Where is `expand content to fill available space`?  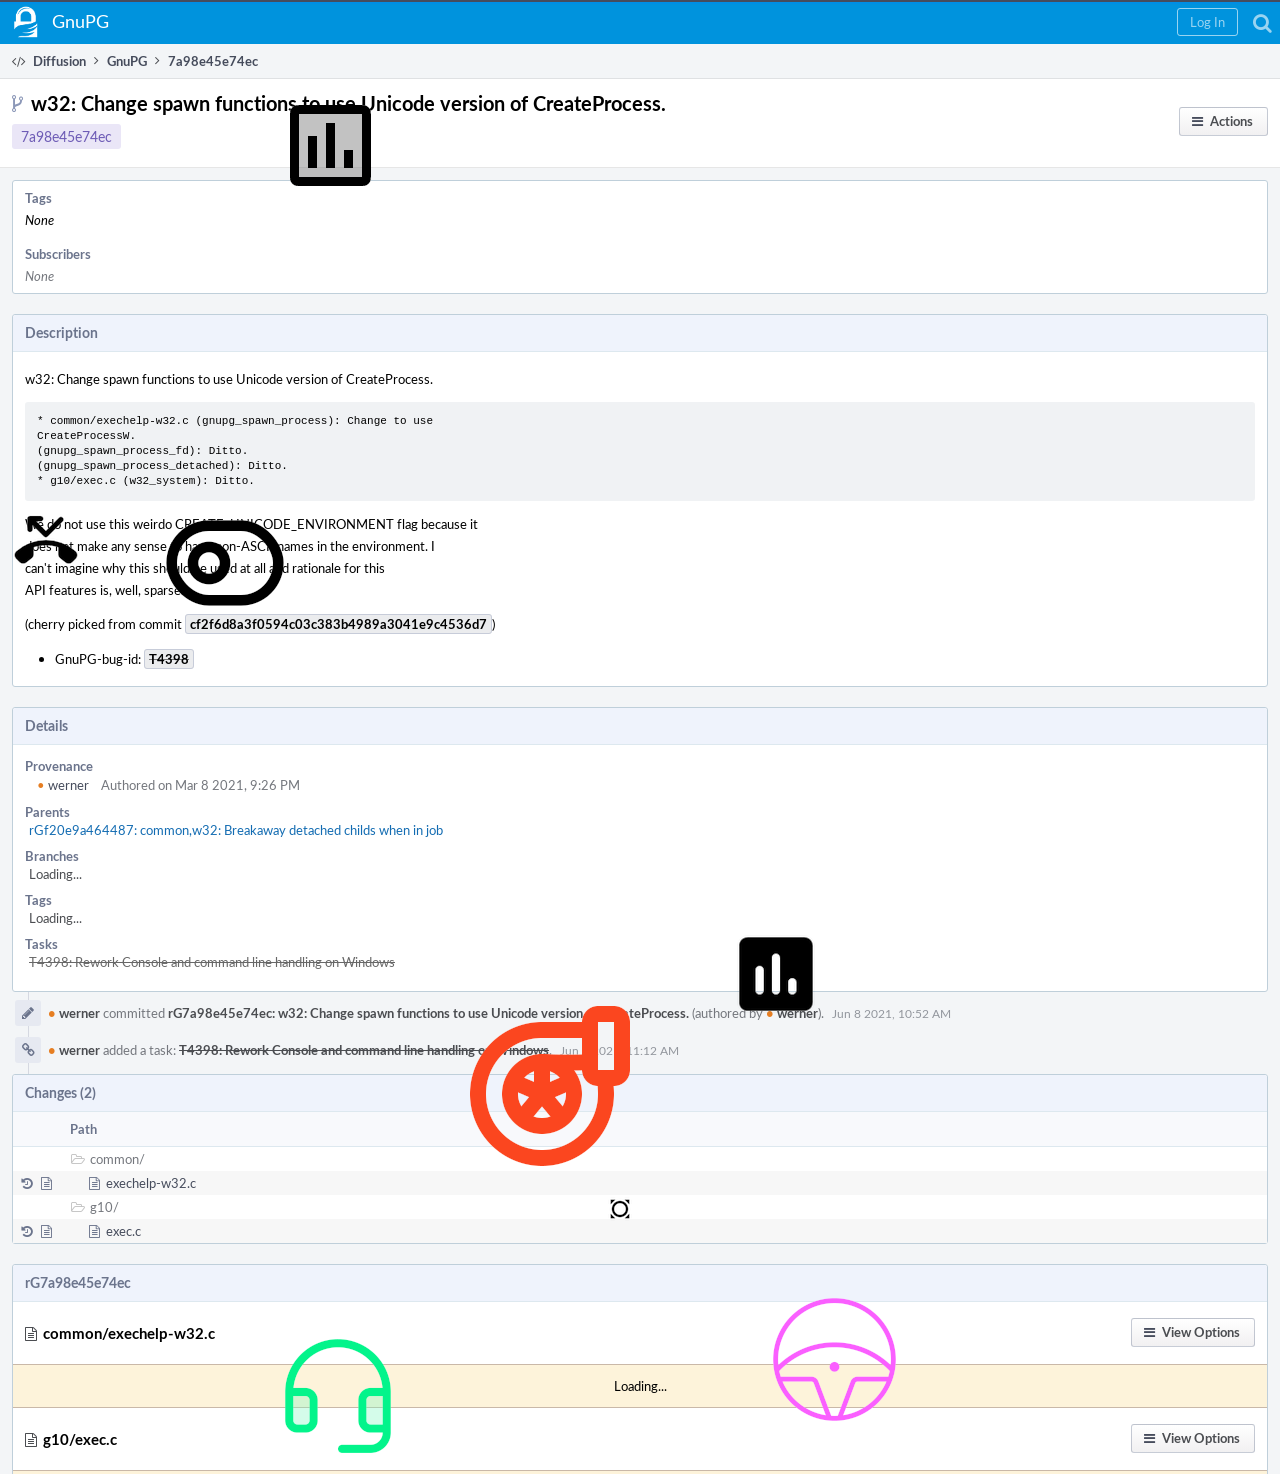
expand content to fill available space is located at coordinates (620, 1209).